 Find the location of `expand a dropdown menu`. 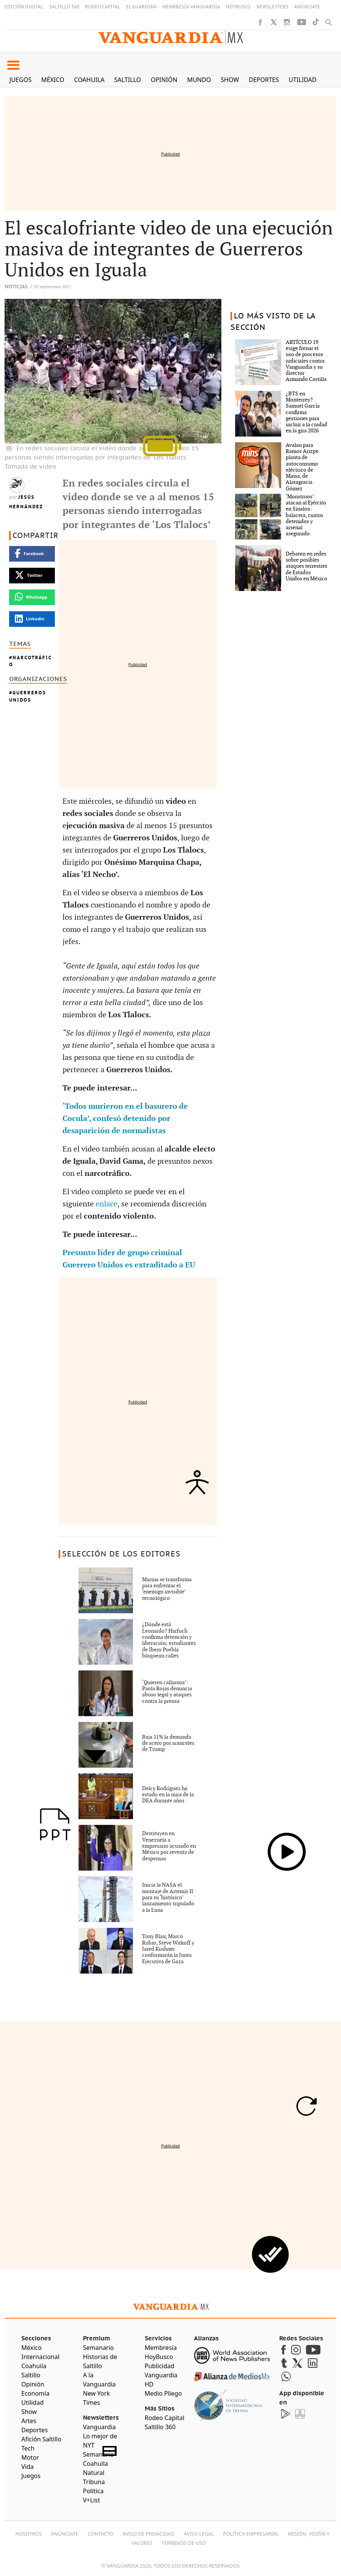

expand a dropdown menu is located at coordinates (95, 1757).